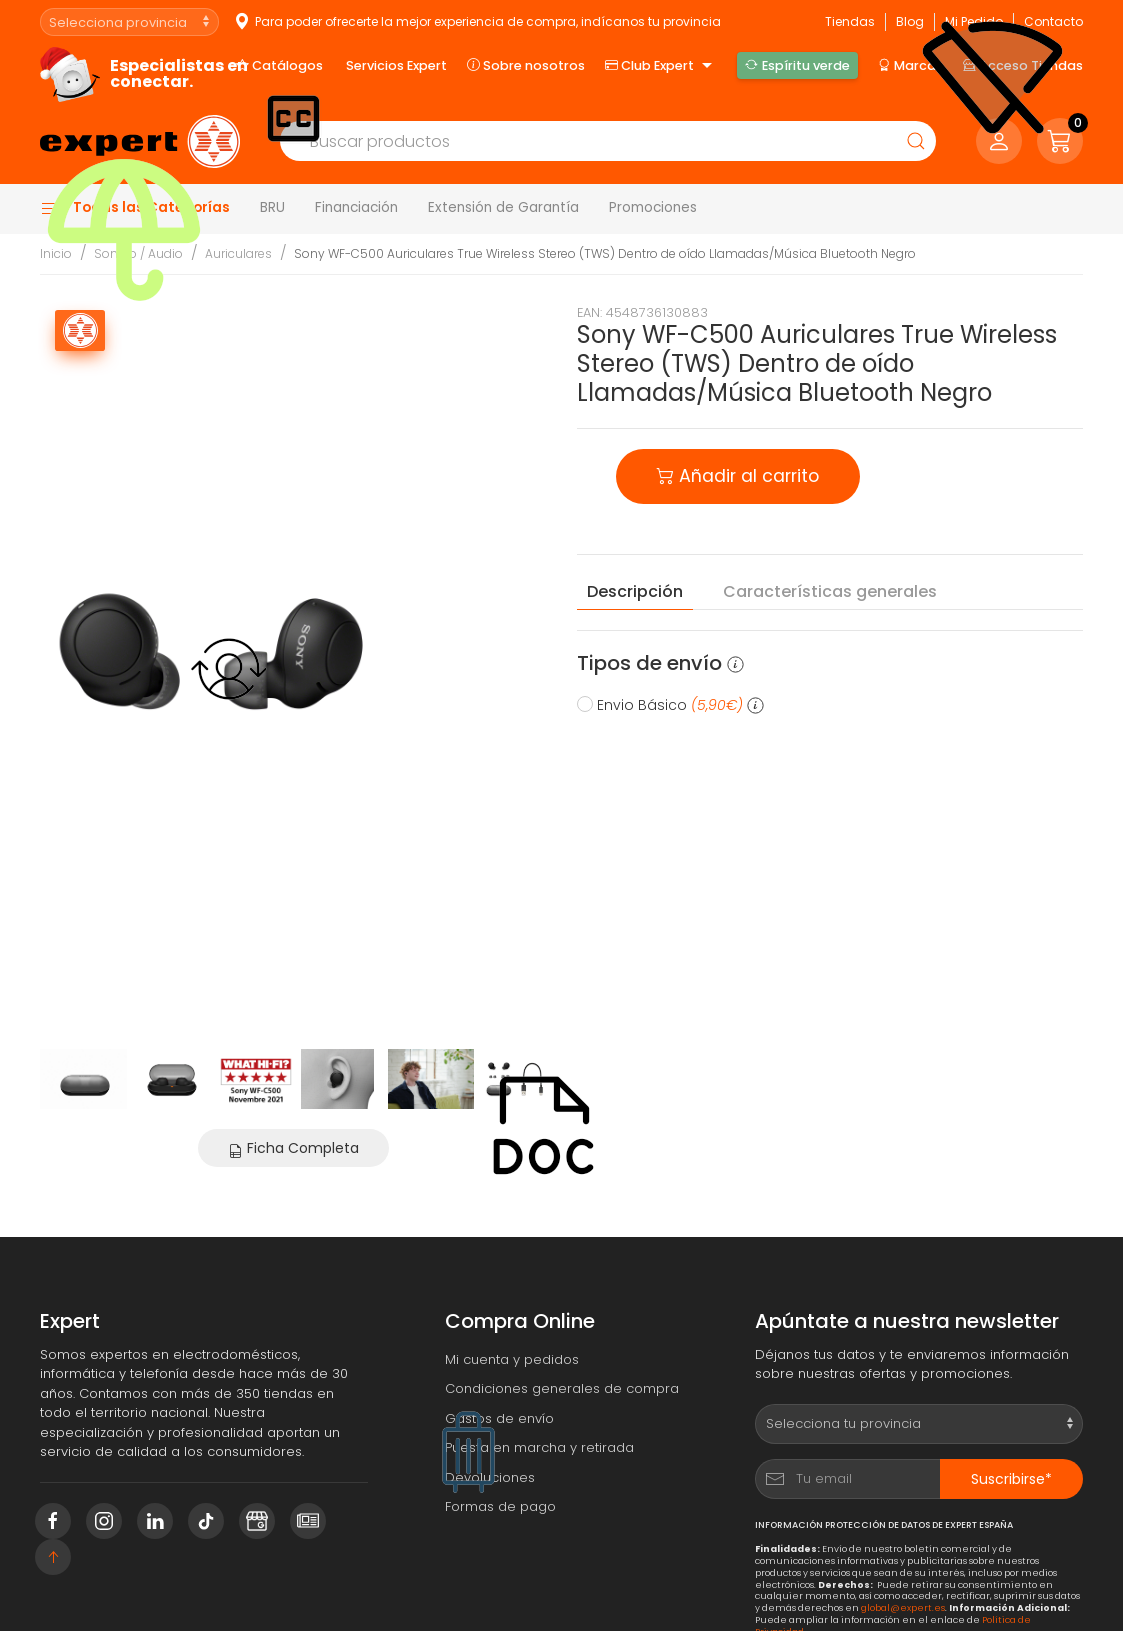 The height and width of the screenshot is (1631, 1123). What do you see at coordinates (468, 1453) in the screenshot?
I see `manage travel or trip details` at bounding box center [468, 1453].